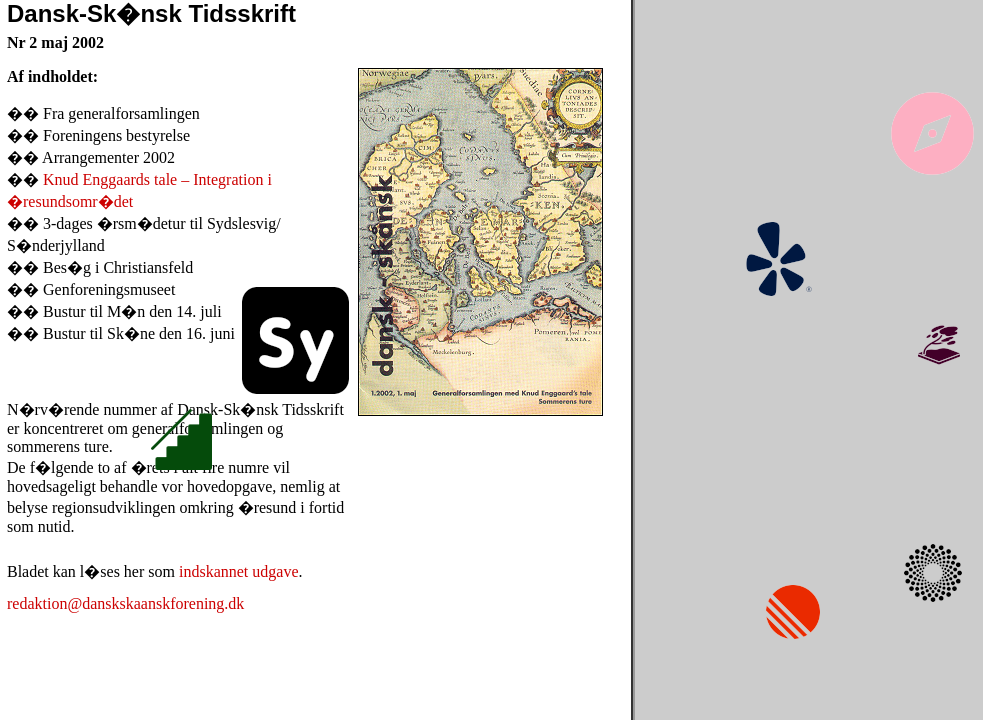 The height and width of the screenshot is (720, 983). Describe the element at coordinates (933, 573) in the screenshot. I see `link to figshare research repository` at that location.